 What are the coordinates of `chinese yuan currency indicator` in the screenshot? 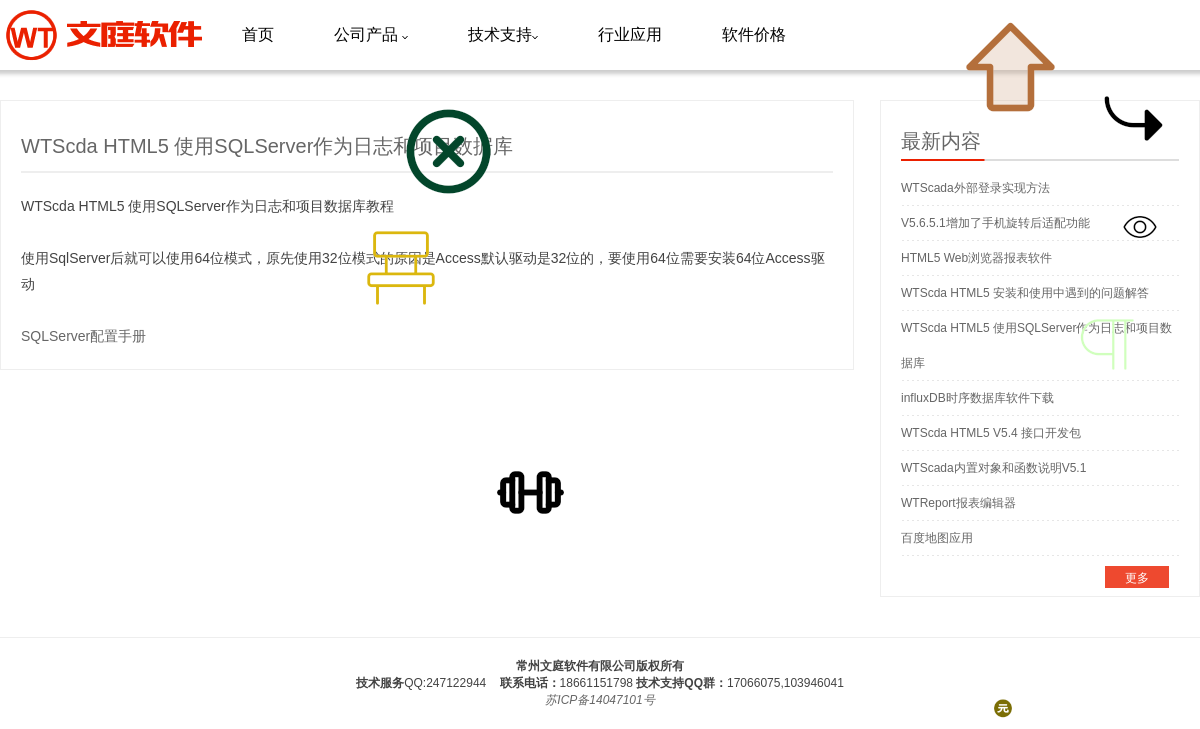 It's located at (1003, 709).